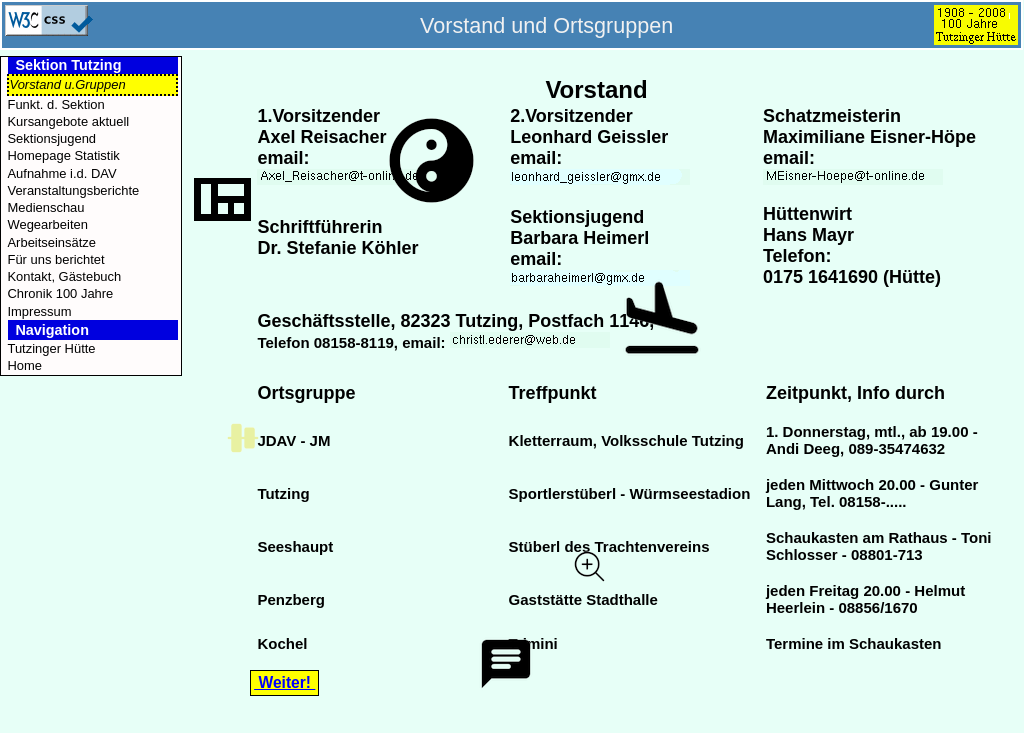 The width and height of the screenshot is (1024, 733). What do you see at coordinates (506, 664) in the screenshot?
I see `open chat or messaging` at bounding box center [506, 664].